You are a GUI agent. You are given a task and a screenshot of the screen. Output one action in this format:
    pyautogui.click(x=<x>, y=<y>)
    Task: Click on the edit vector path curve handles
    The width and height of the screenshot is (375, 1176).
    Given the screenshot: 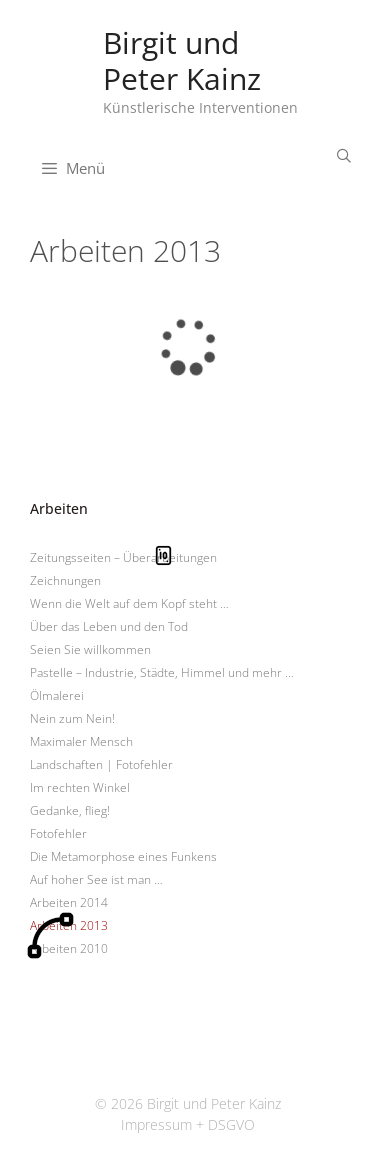 What is the action you would take?
    pyautogui.click(x=50, y=935)
    